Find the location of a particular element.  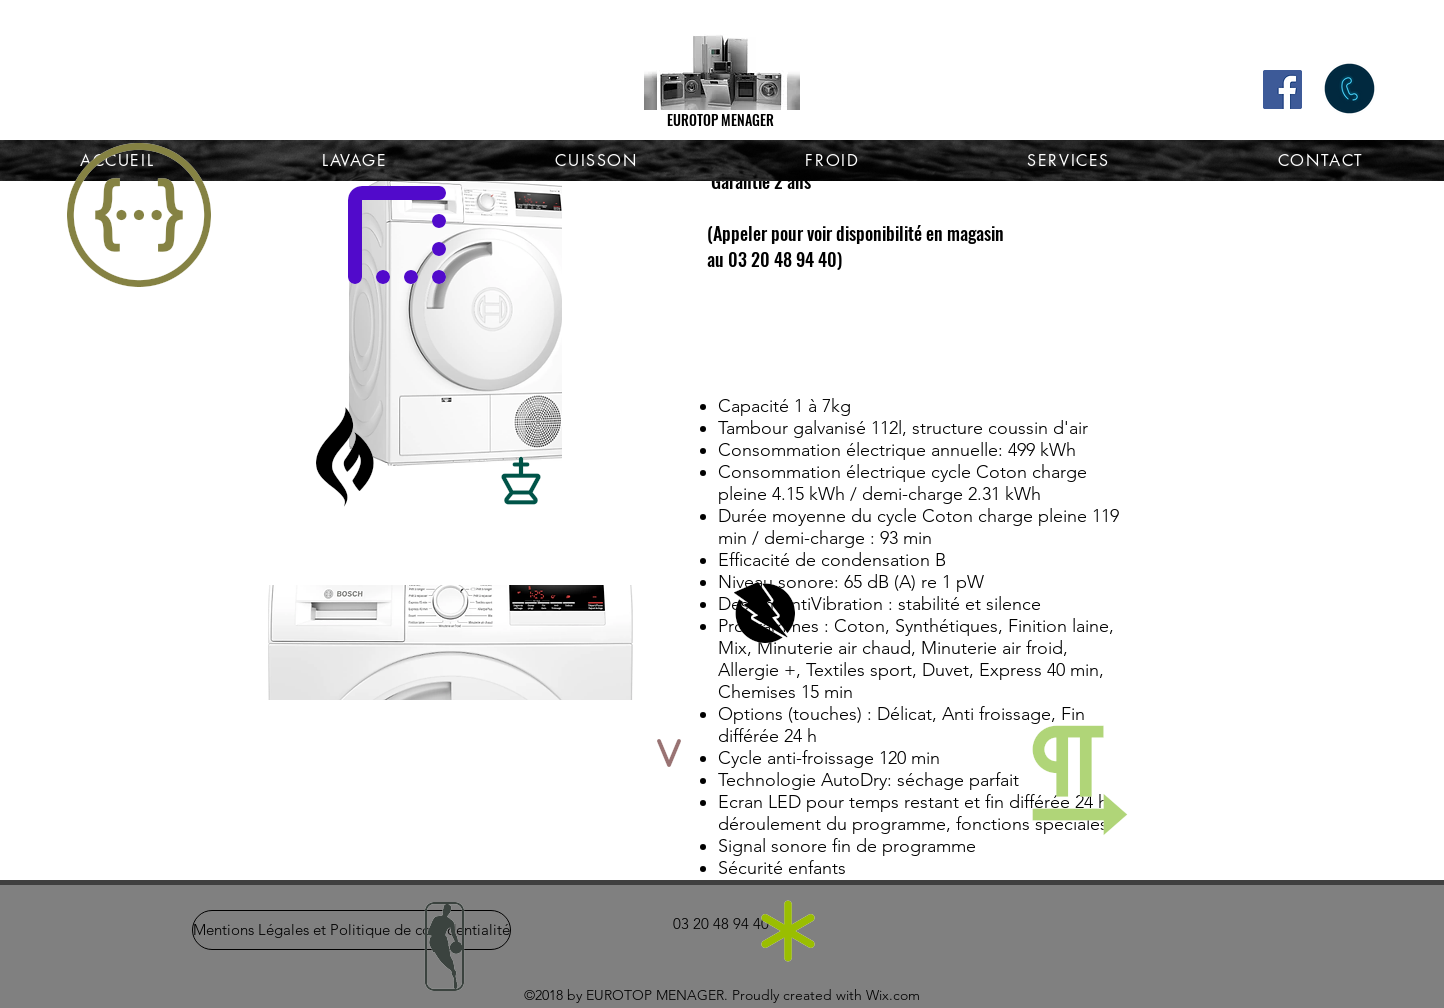

open the NBA app is located at coordinates (444, 946).